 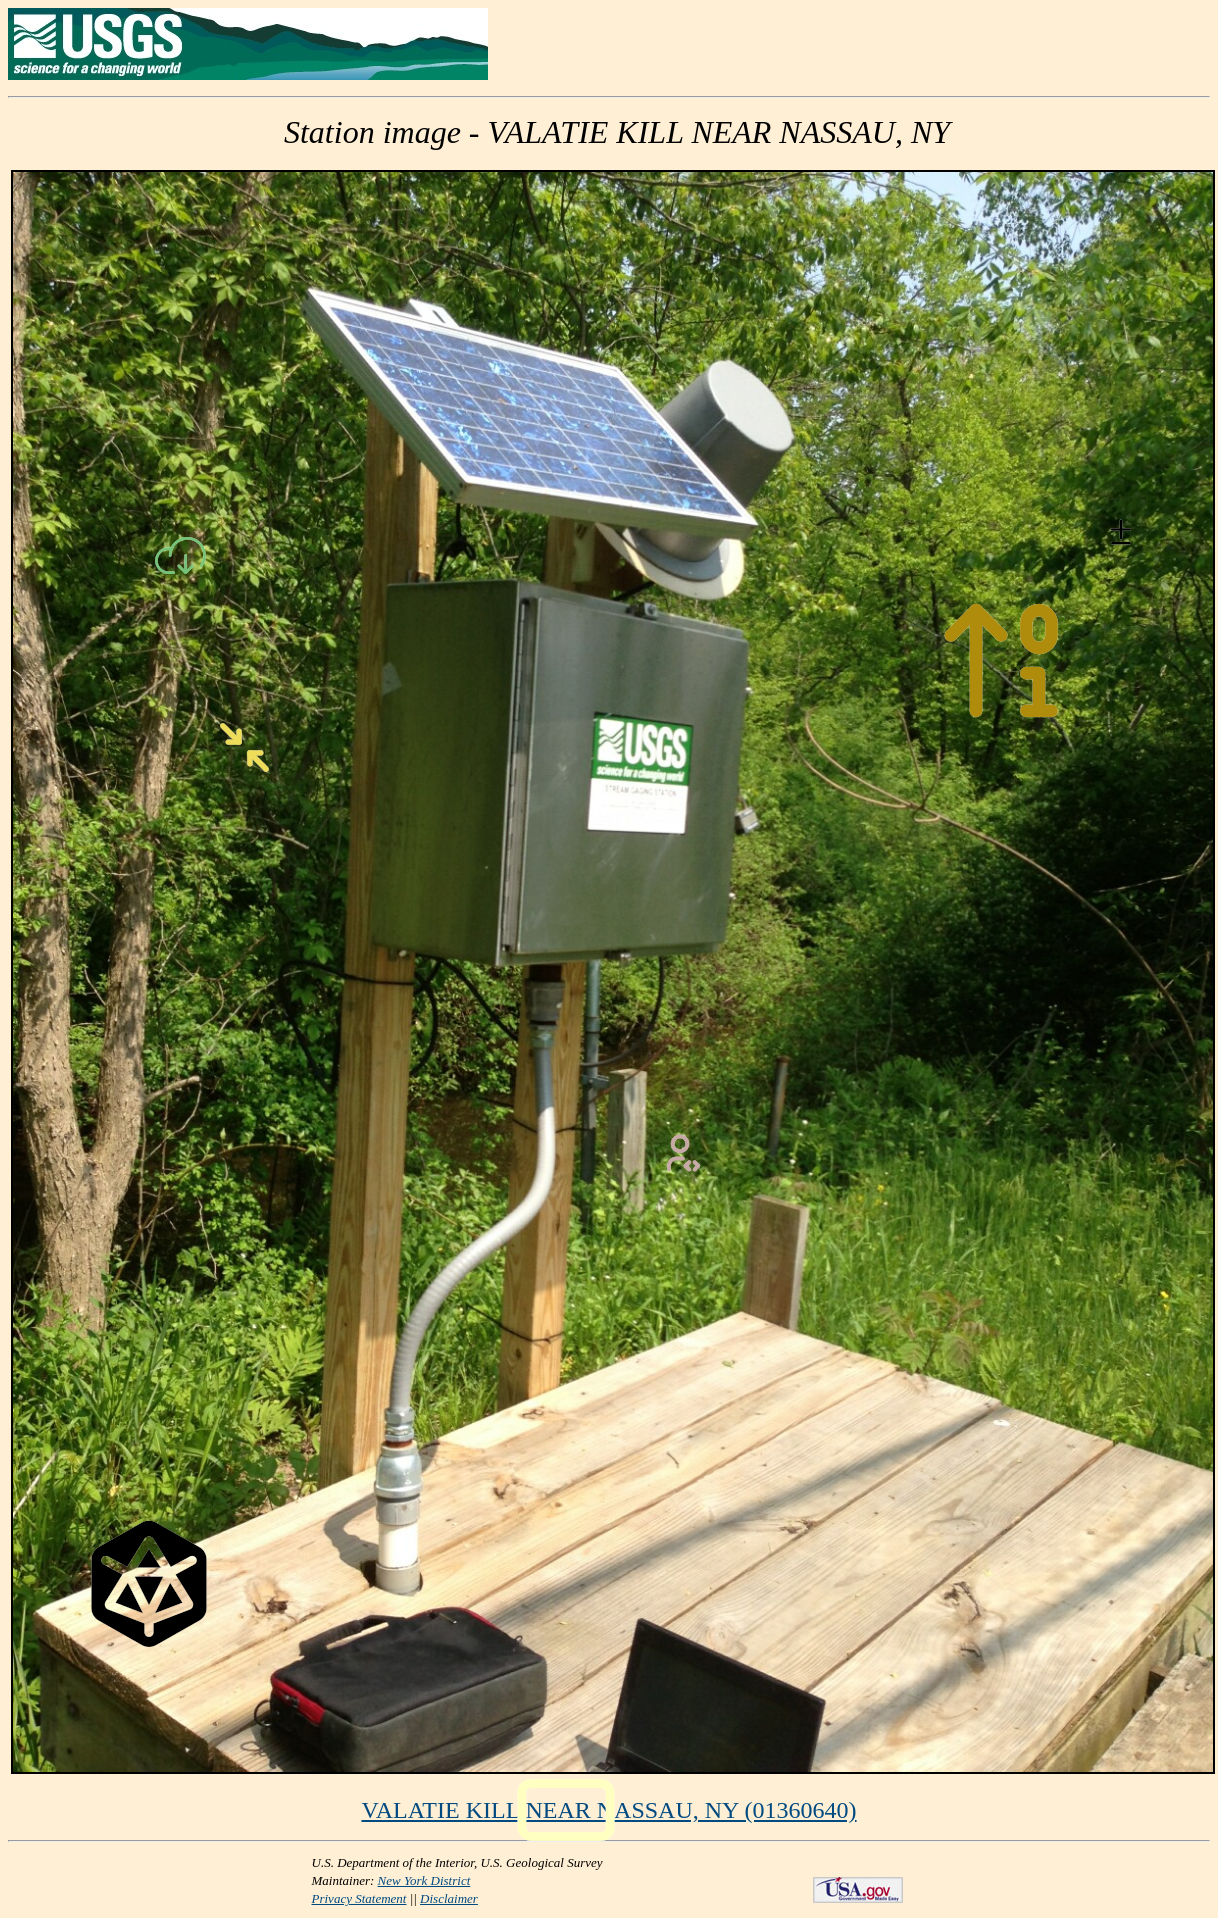 What do you see at coordinates (149, 1582) in the screenshot?
I see `access tabletop gaming or RPG features` at bounding box center [149, 1582].